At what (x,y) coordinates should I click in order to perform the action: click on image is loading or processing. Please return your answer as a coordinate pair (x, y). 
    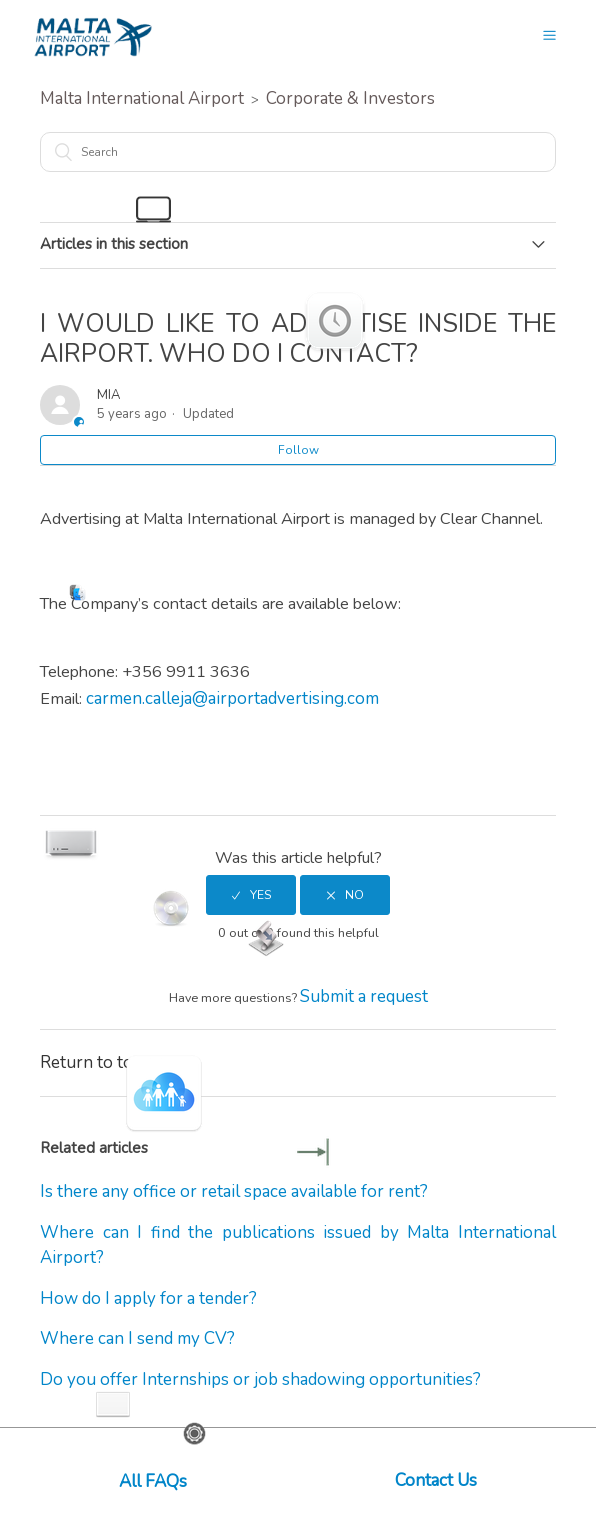
    Looking at the image, I should click on (335, 321).